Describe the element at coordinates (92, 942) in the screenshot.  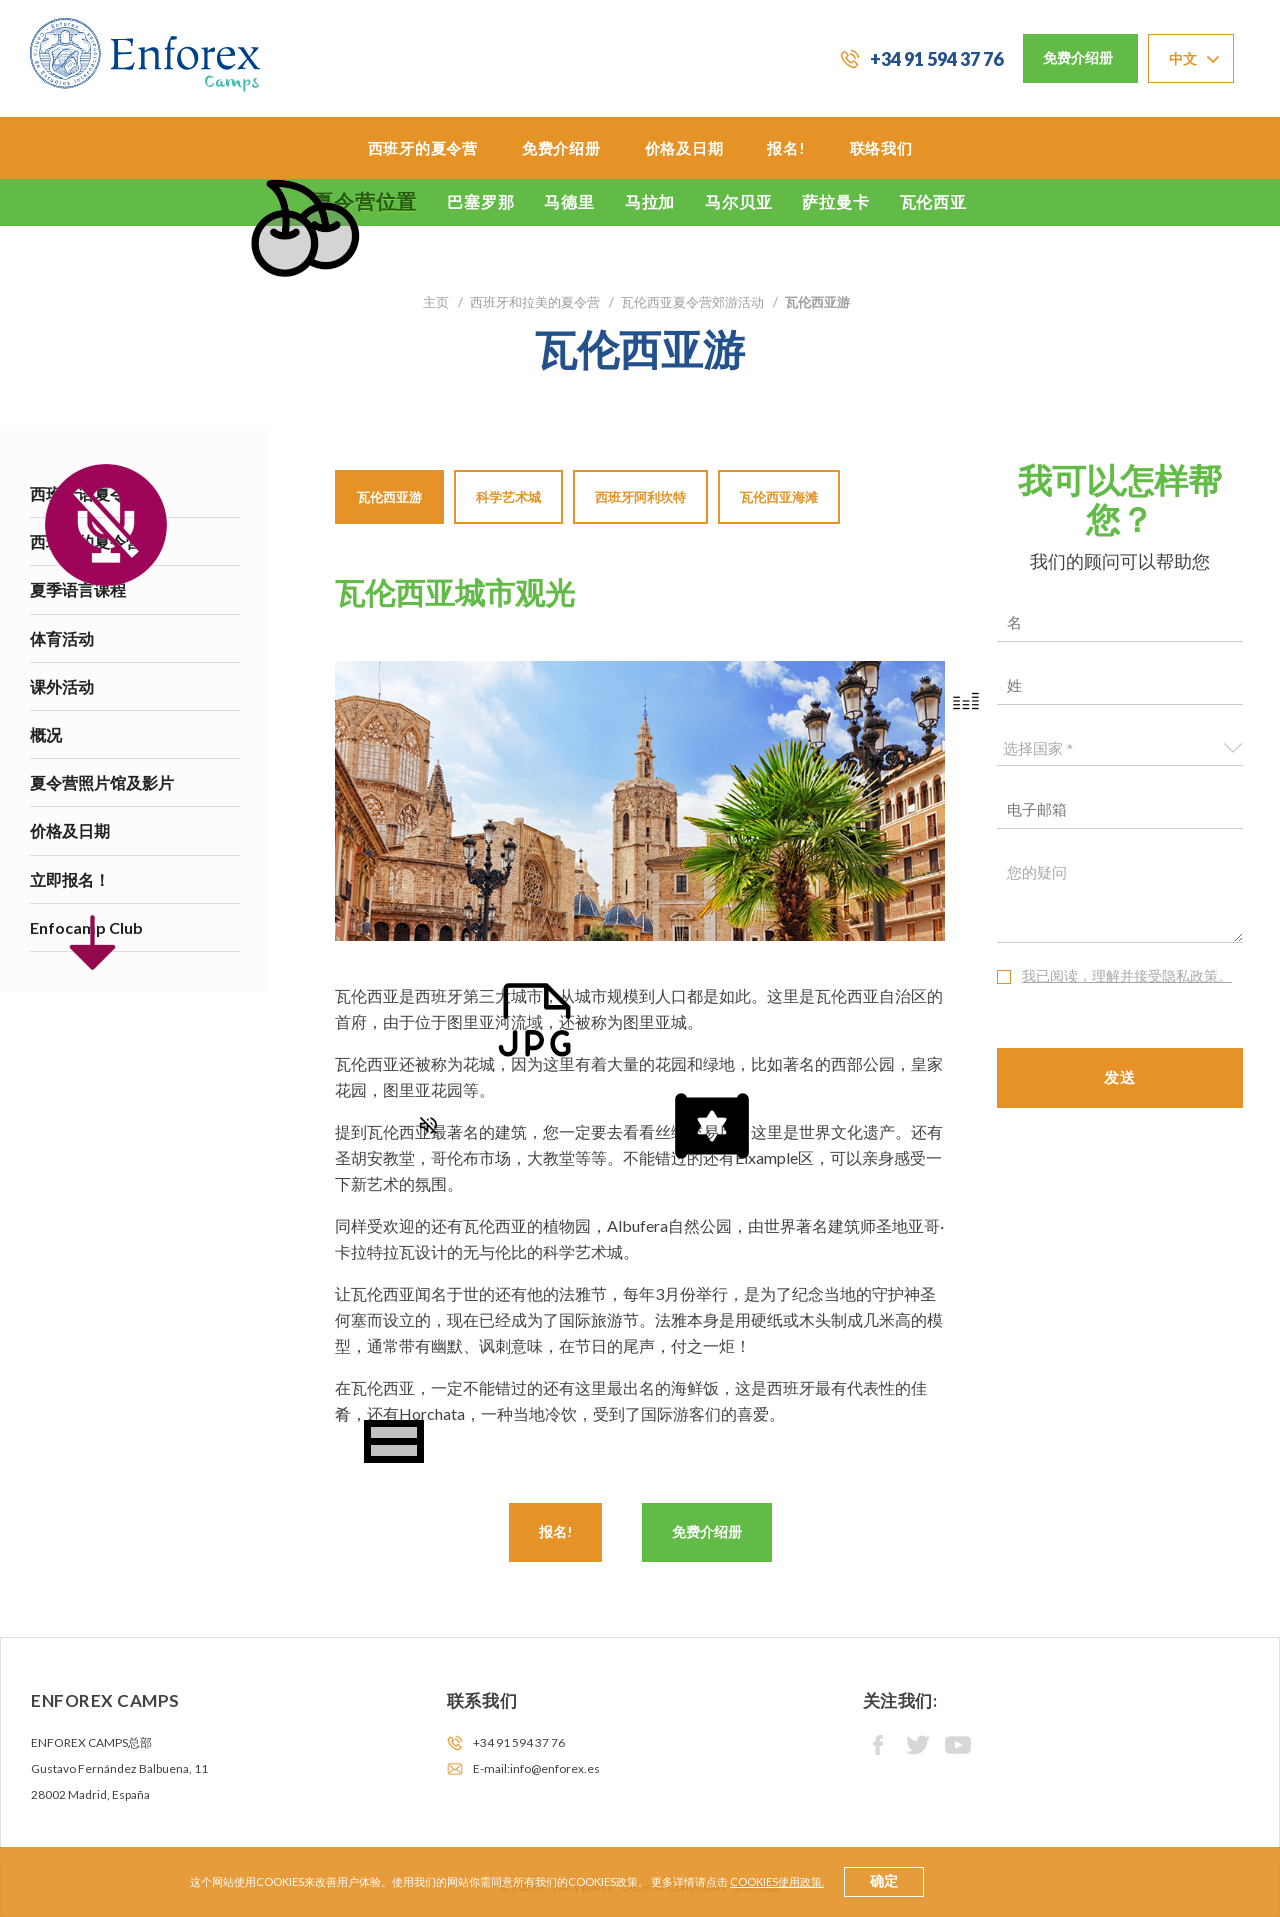
I see `download a file or content` at that location.